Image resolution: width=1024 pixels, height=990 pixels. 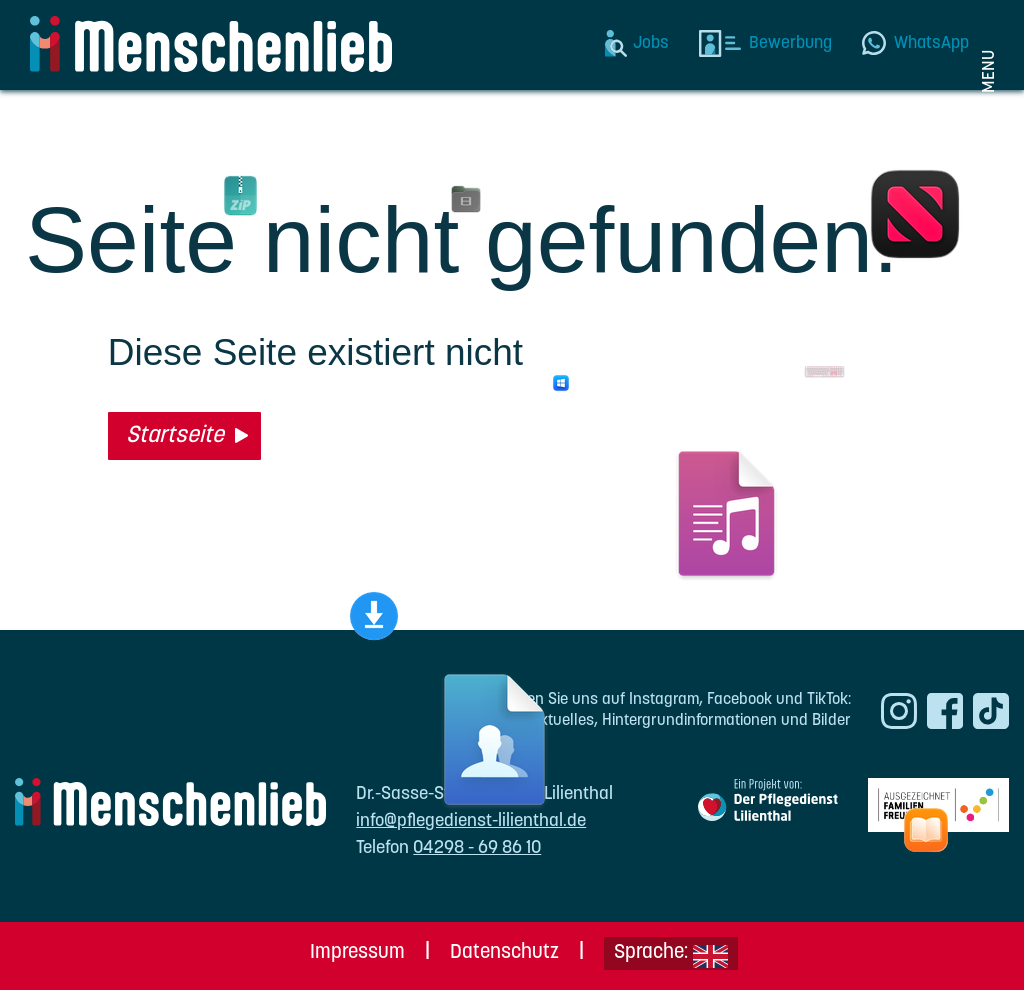 I want to click on audio playlist file type indicator, so click(x=726, y=513).